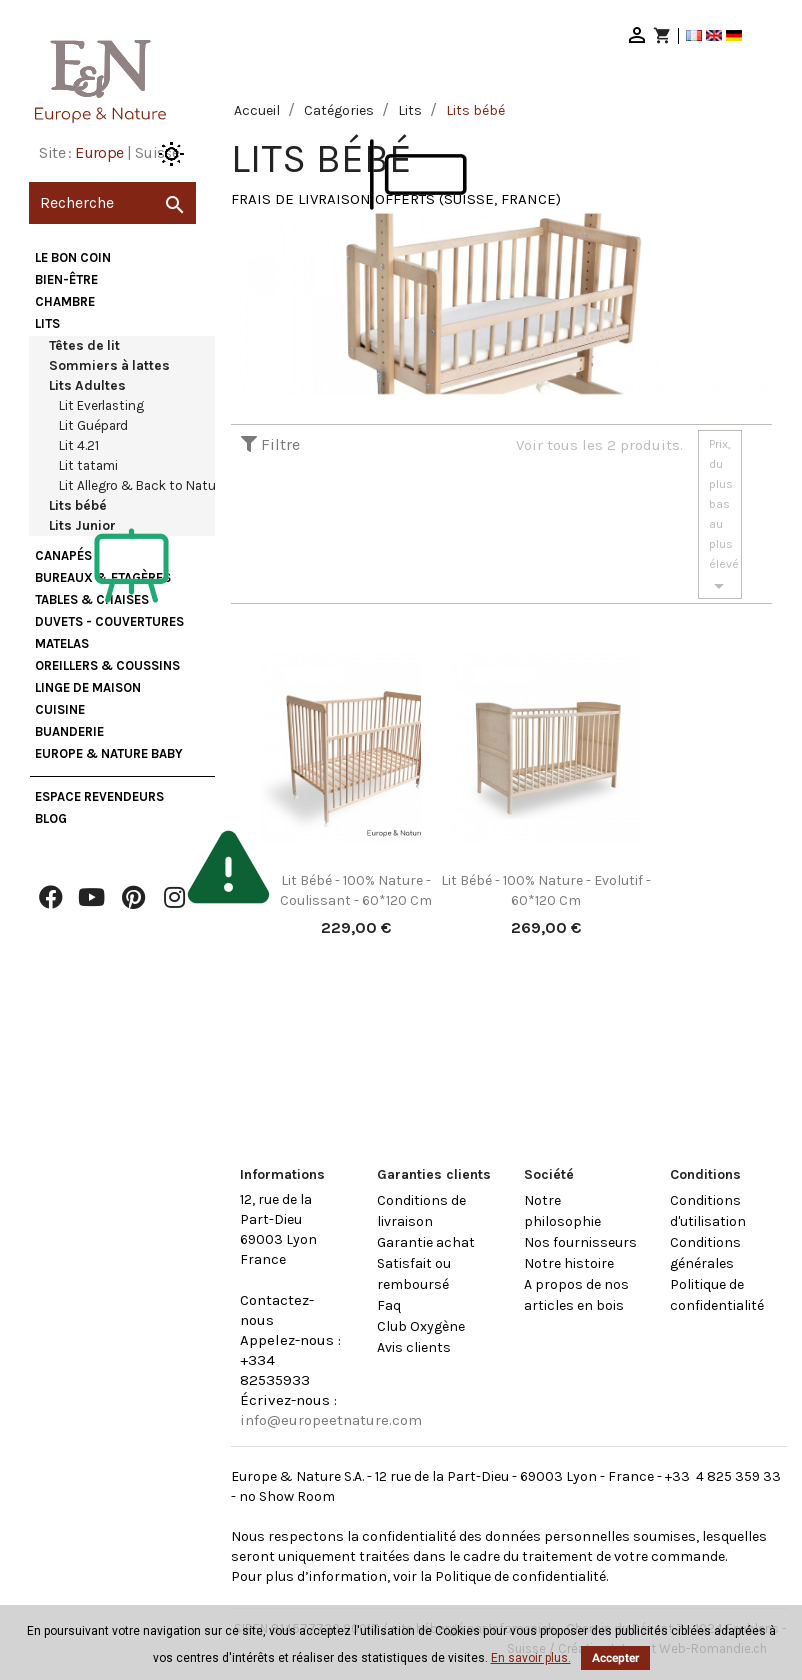 The image size is (802, 1680). What do you see at coordinates (131, 565) in the screenshot?
I see `open presentation or slideshow mode` at bounding box center [131, 565].